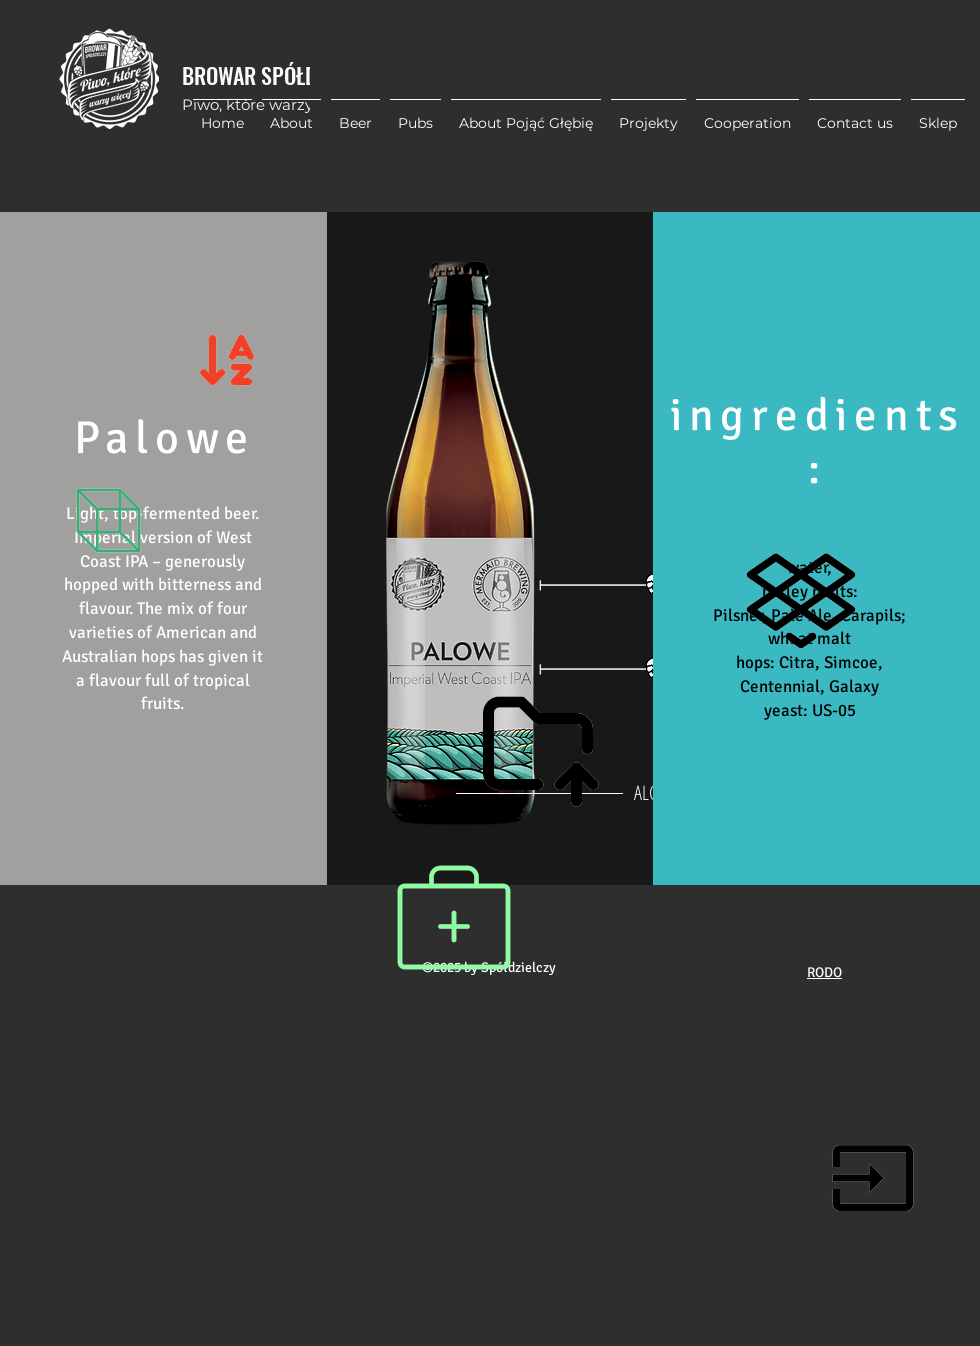  What do you see at coordinates (454, 922) in the screenshot?
I see `access first aid or medical resources` at bounding box center [454, 922].